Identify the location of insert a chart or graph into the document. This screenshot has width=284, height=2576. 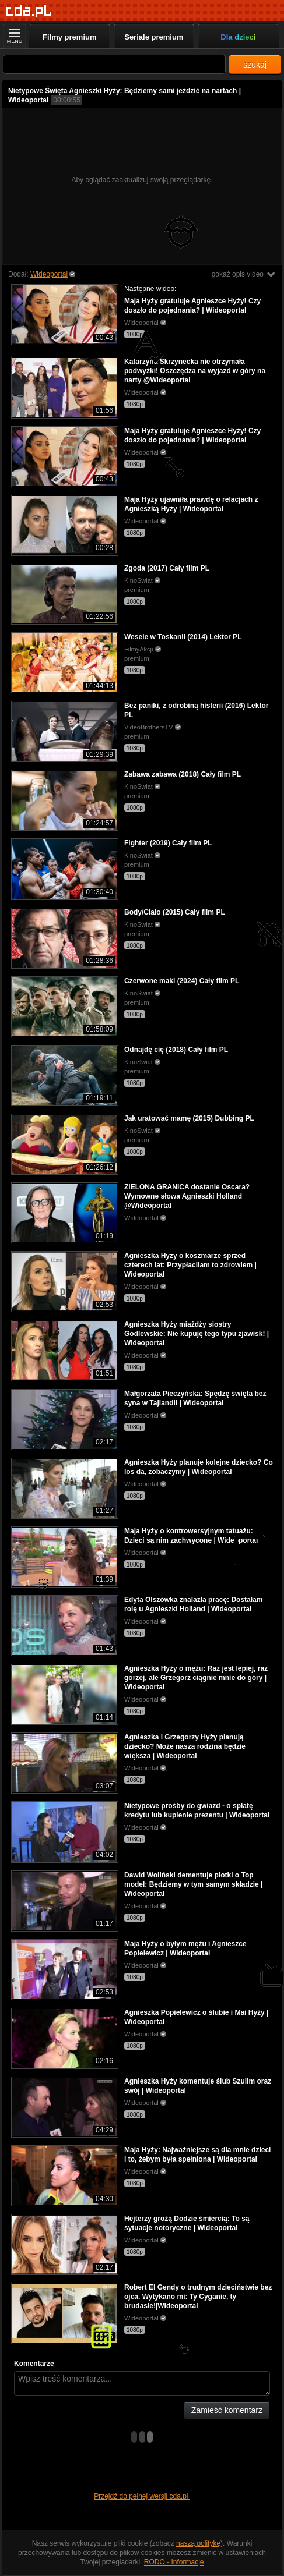
(250, 1550).